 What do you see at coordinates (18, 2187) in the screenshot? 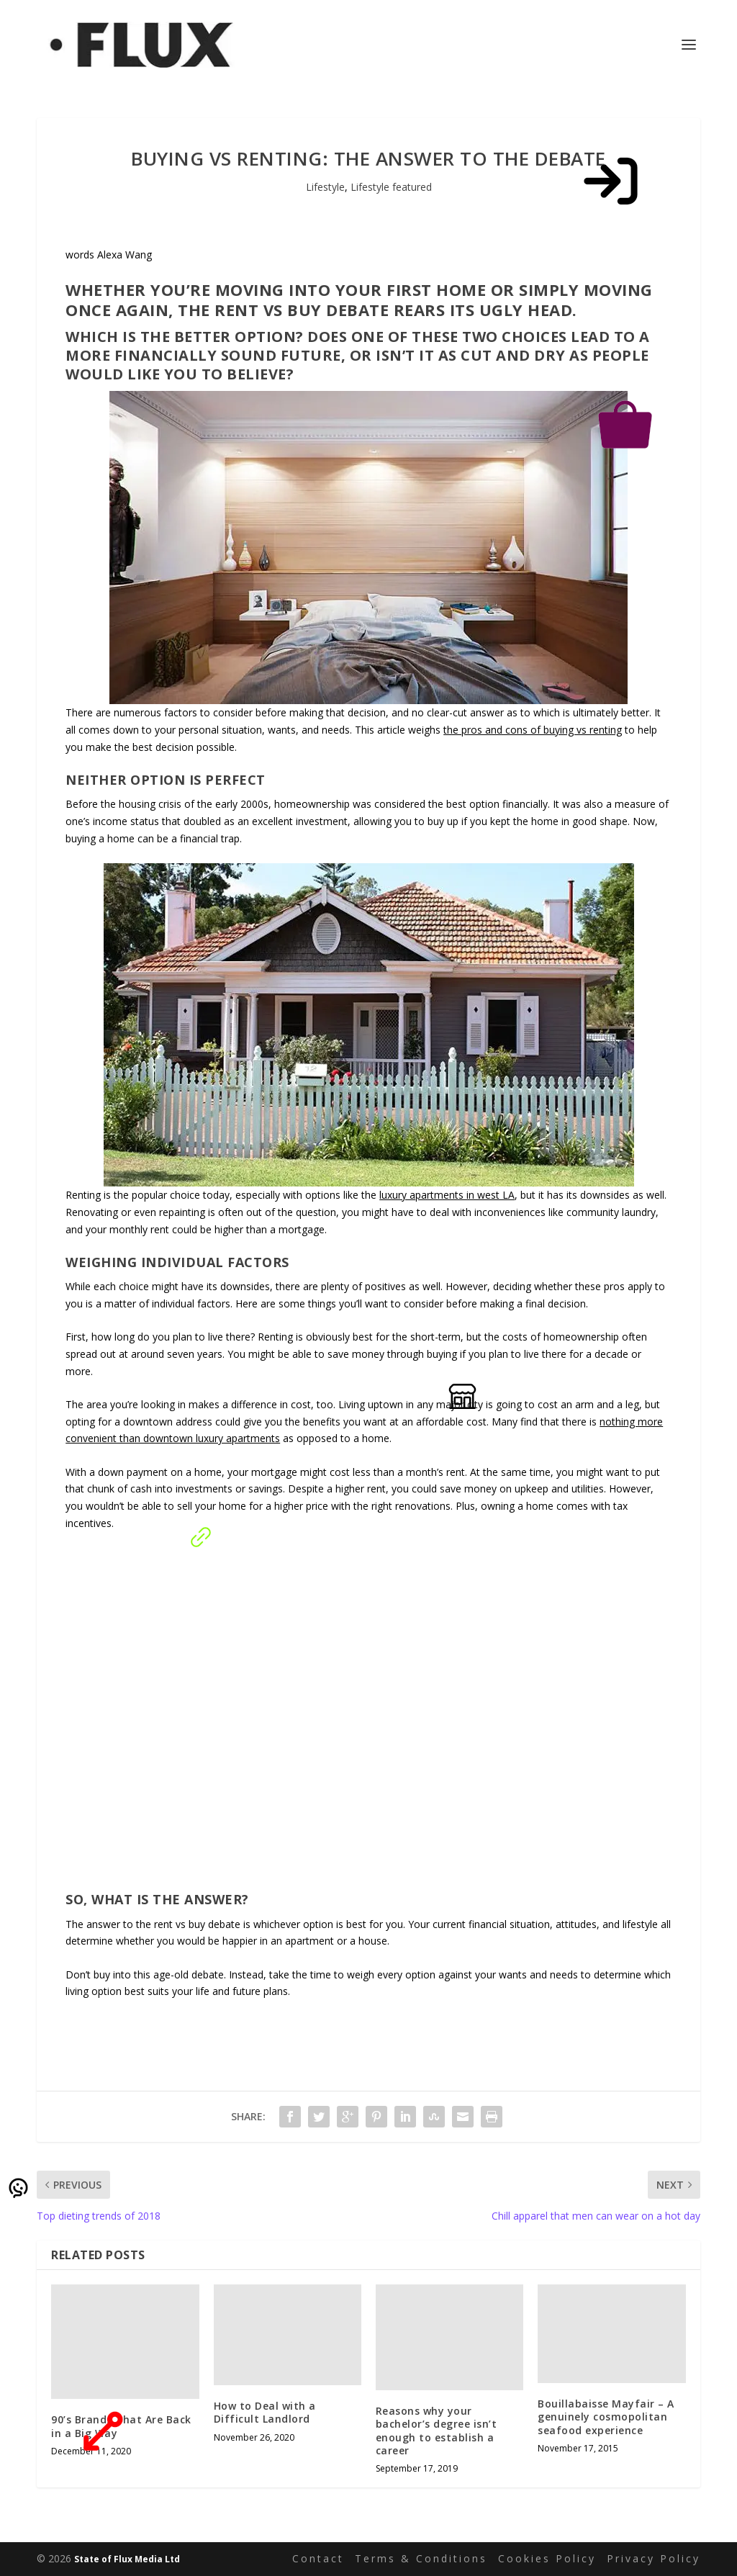
I see `indicates overwhelmed or stressed state` at bounding box center [18, 2187].